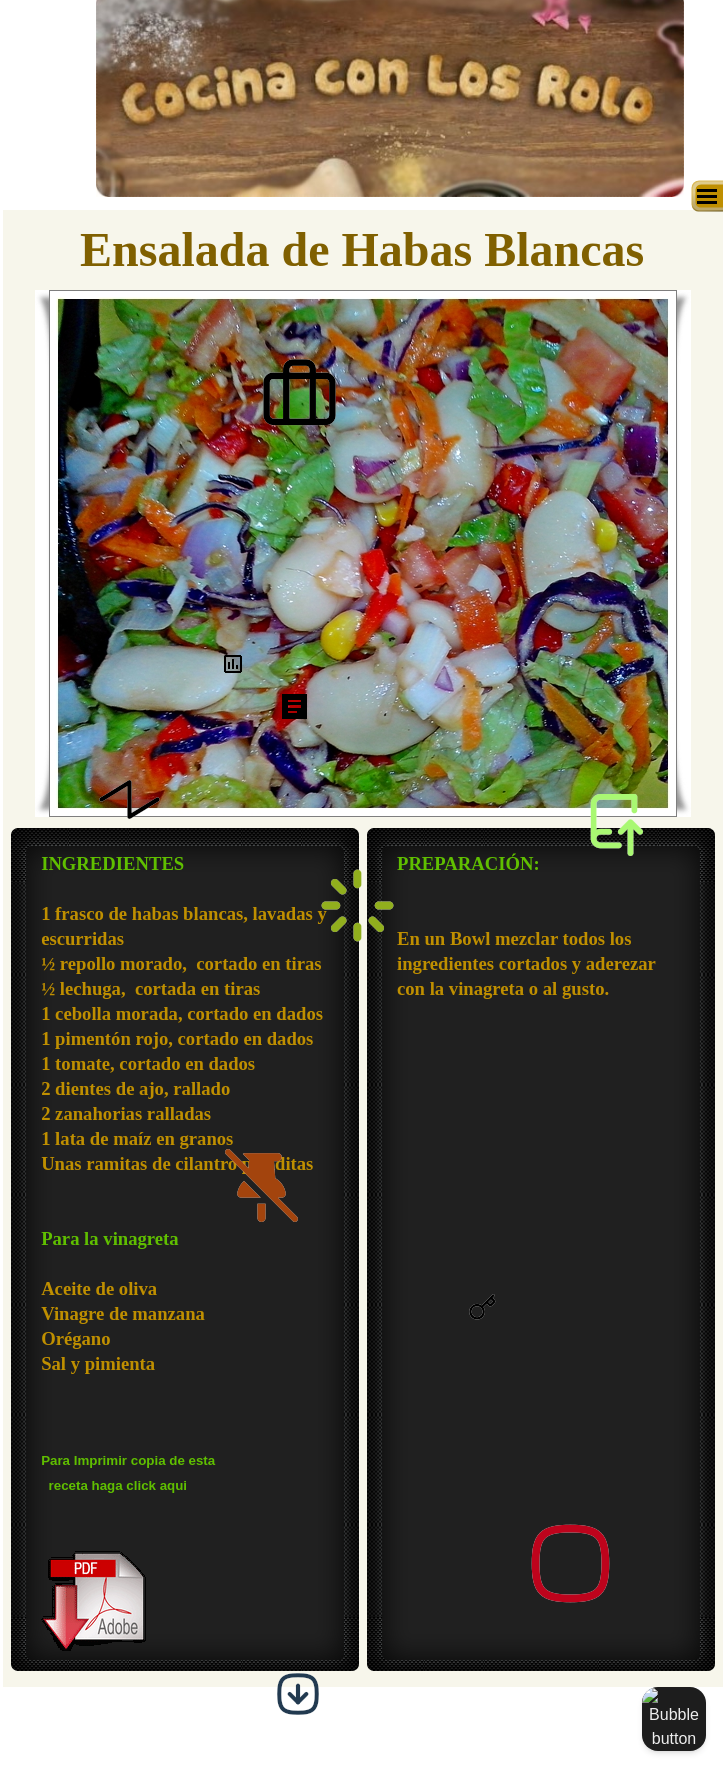  I want to click on unpin this item, so click(261, 1185).